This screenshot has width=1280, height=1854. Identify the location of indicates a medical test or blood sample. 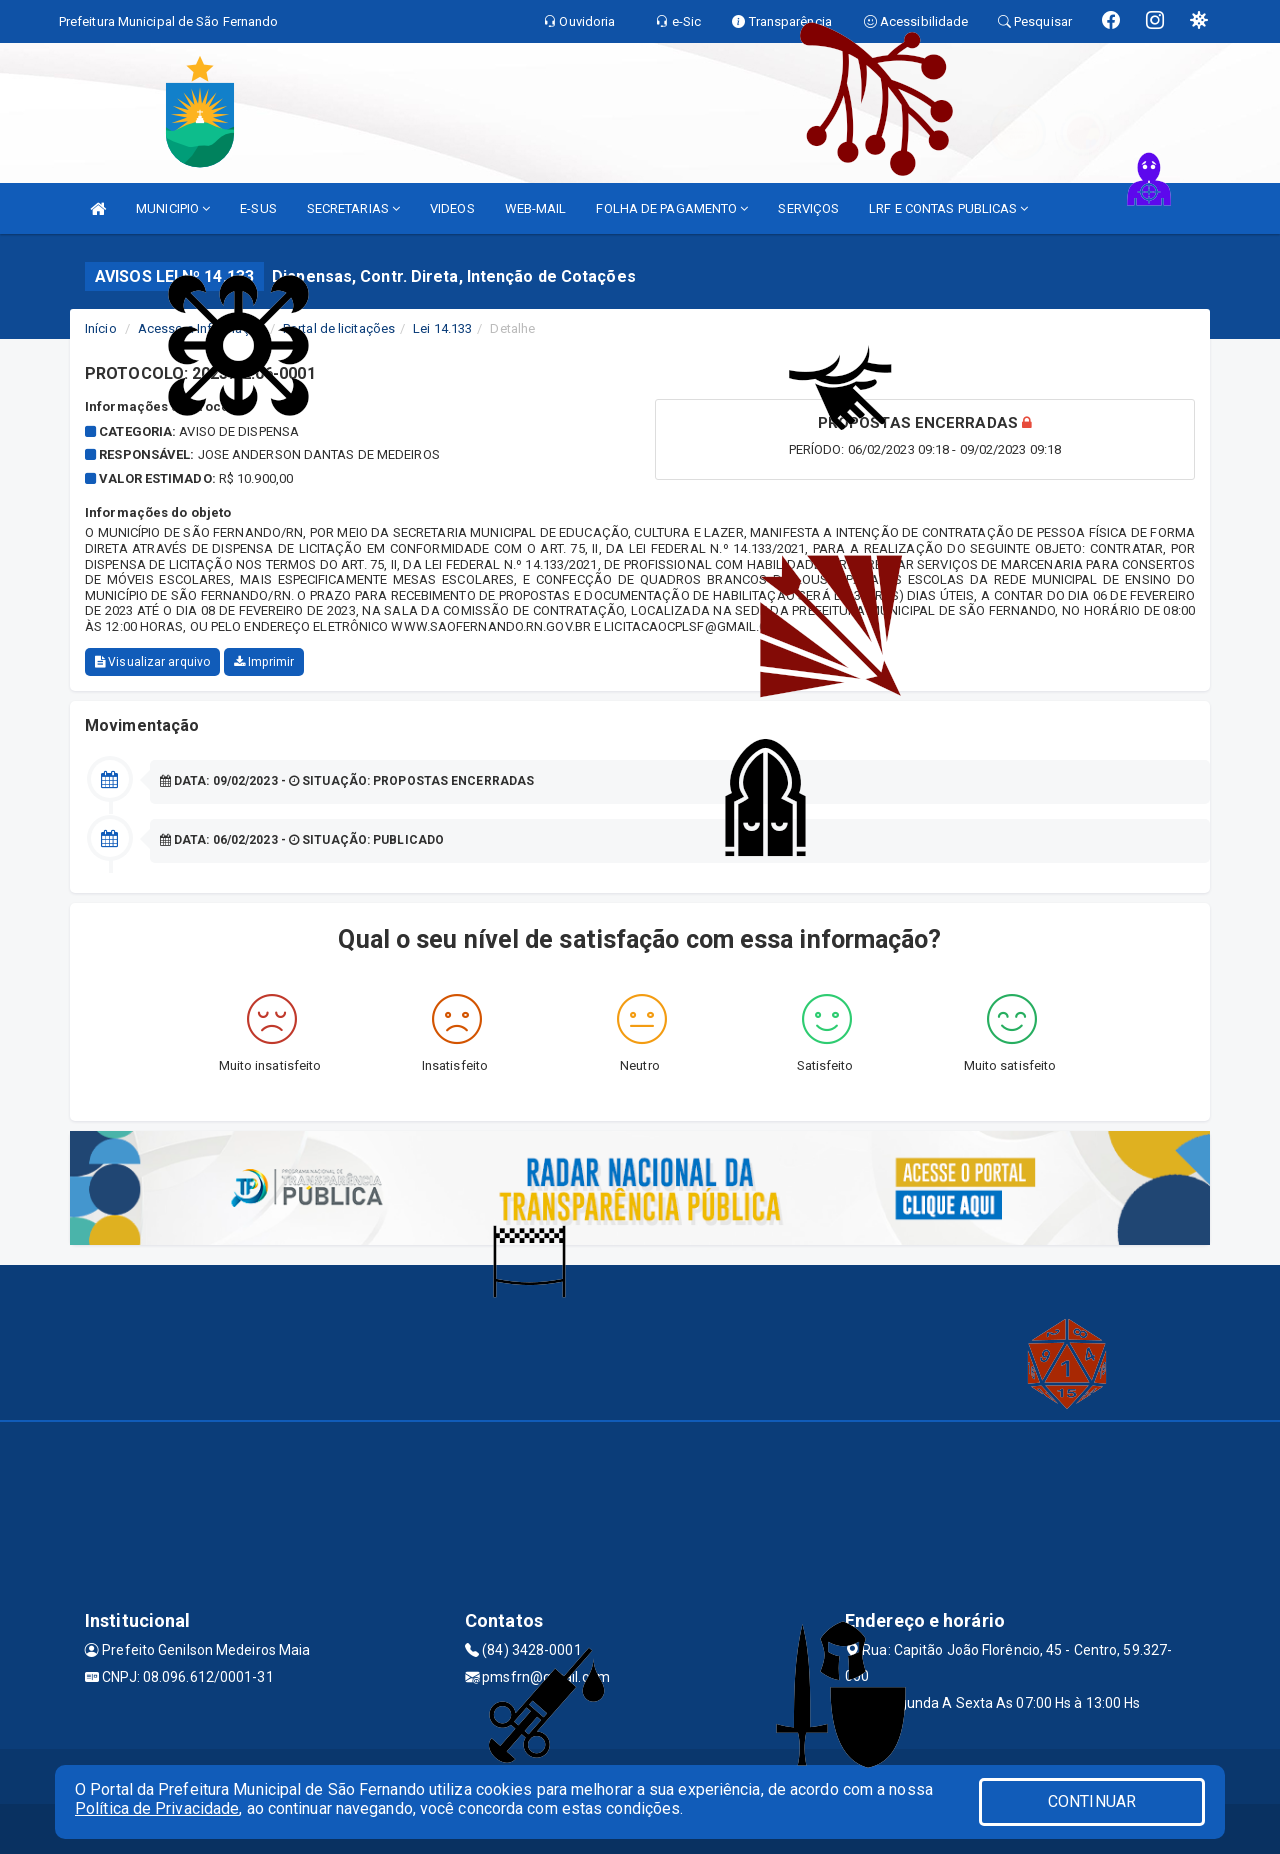
(547, 1705).